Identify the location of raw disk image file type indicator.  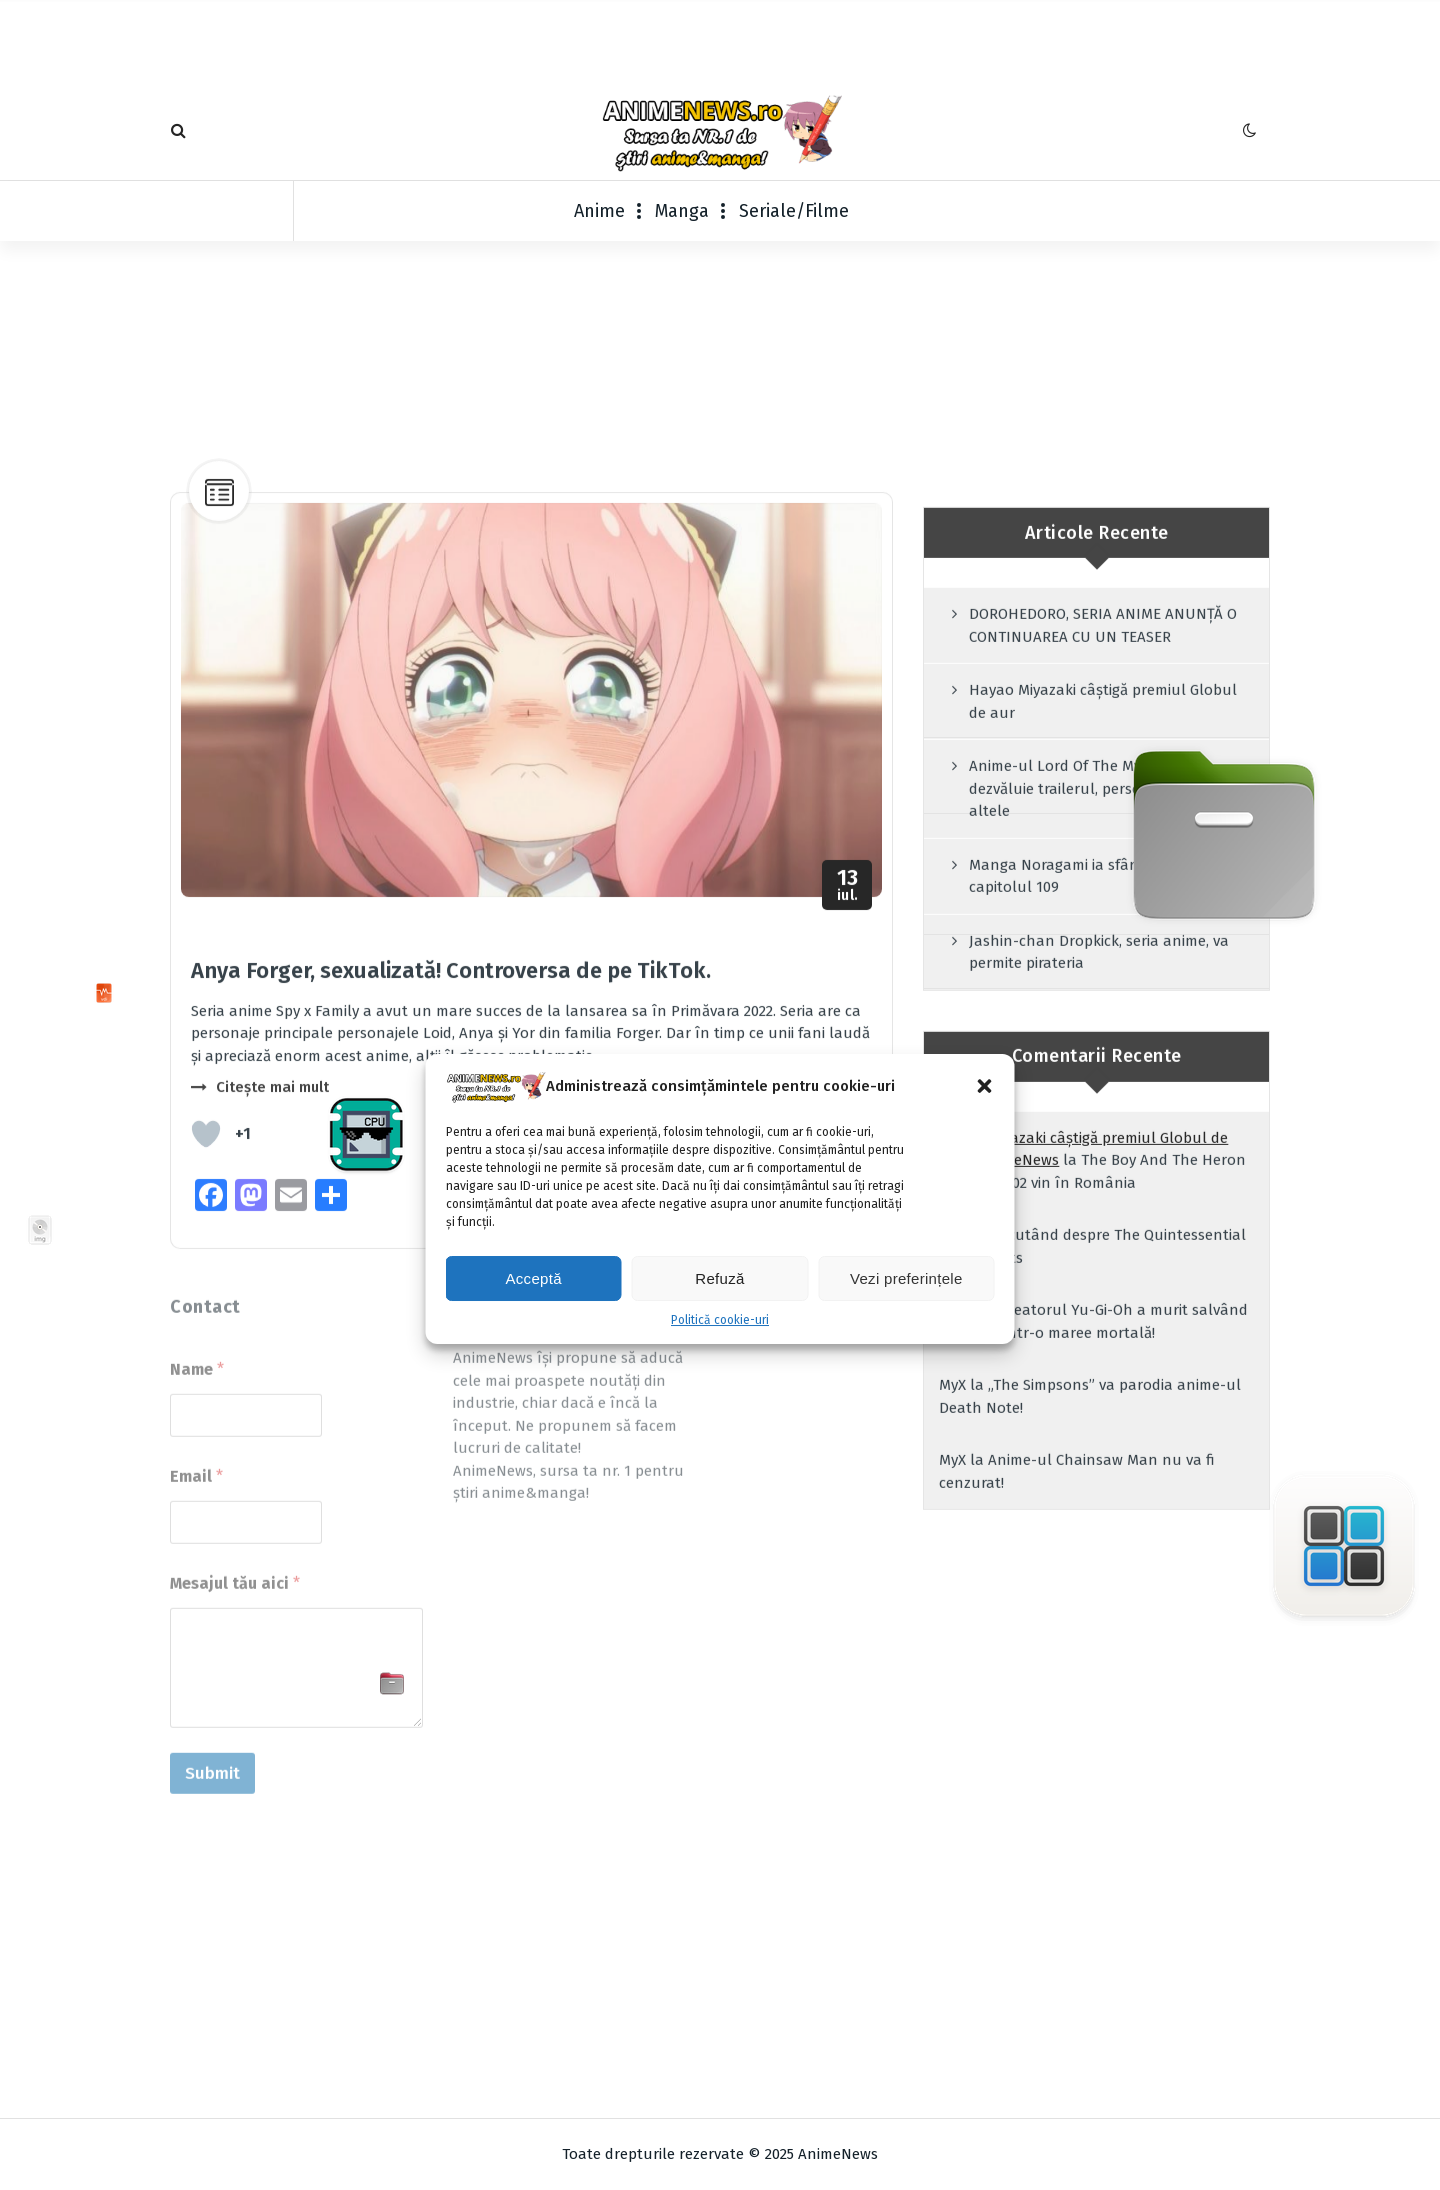
(40, 1230).